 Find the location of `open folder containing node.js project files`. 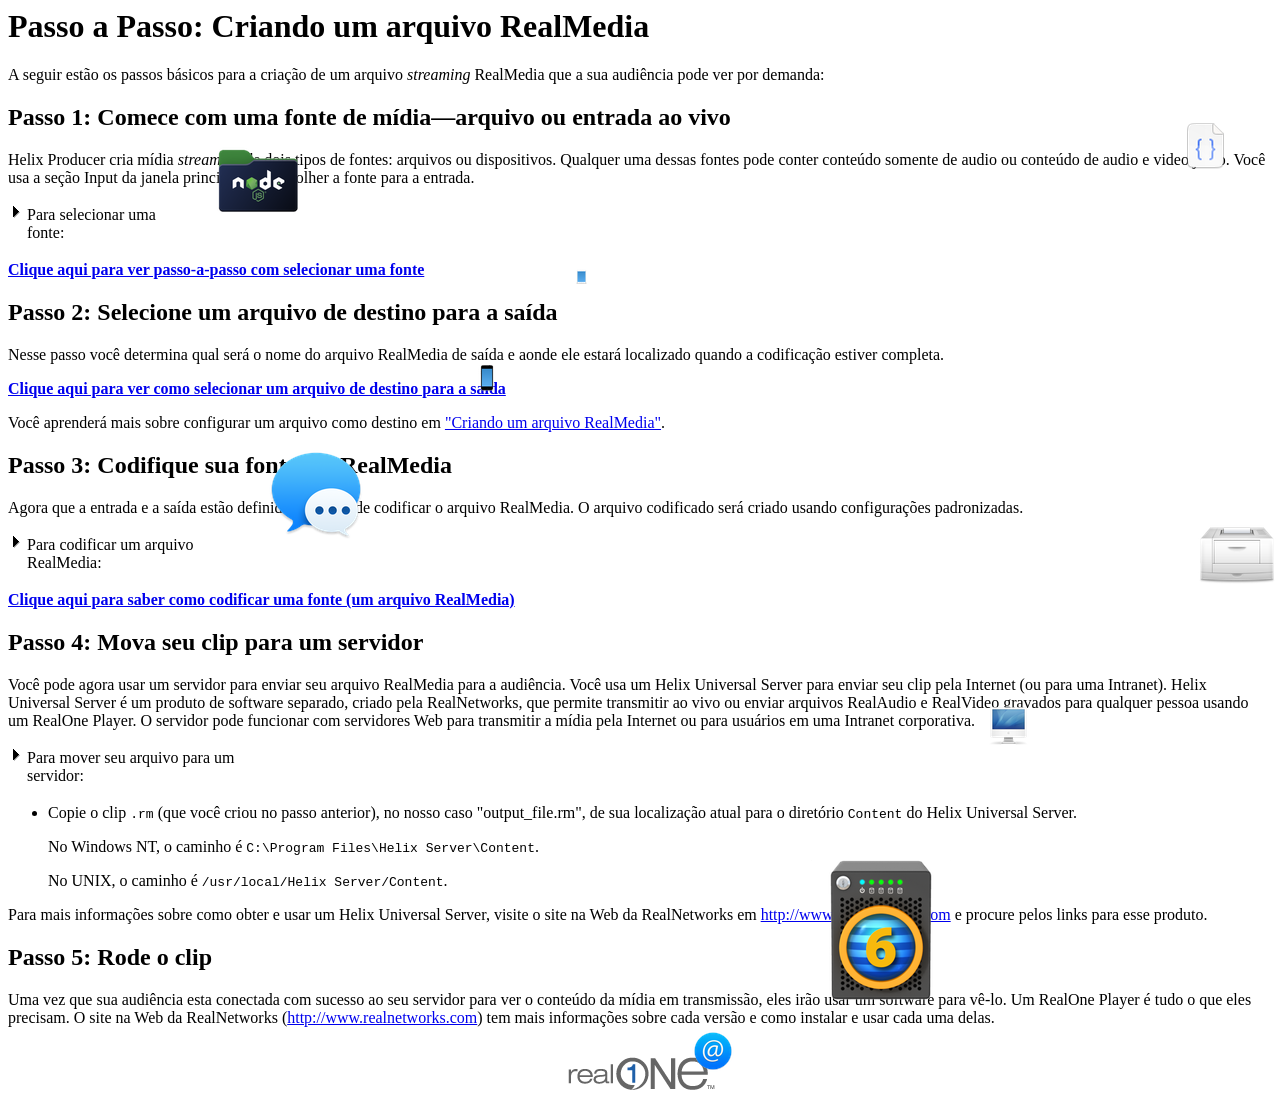

open folder containing node.js project files is located at coordinates (258, 183).